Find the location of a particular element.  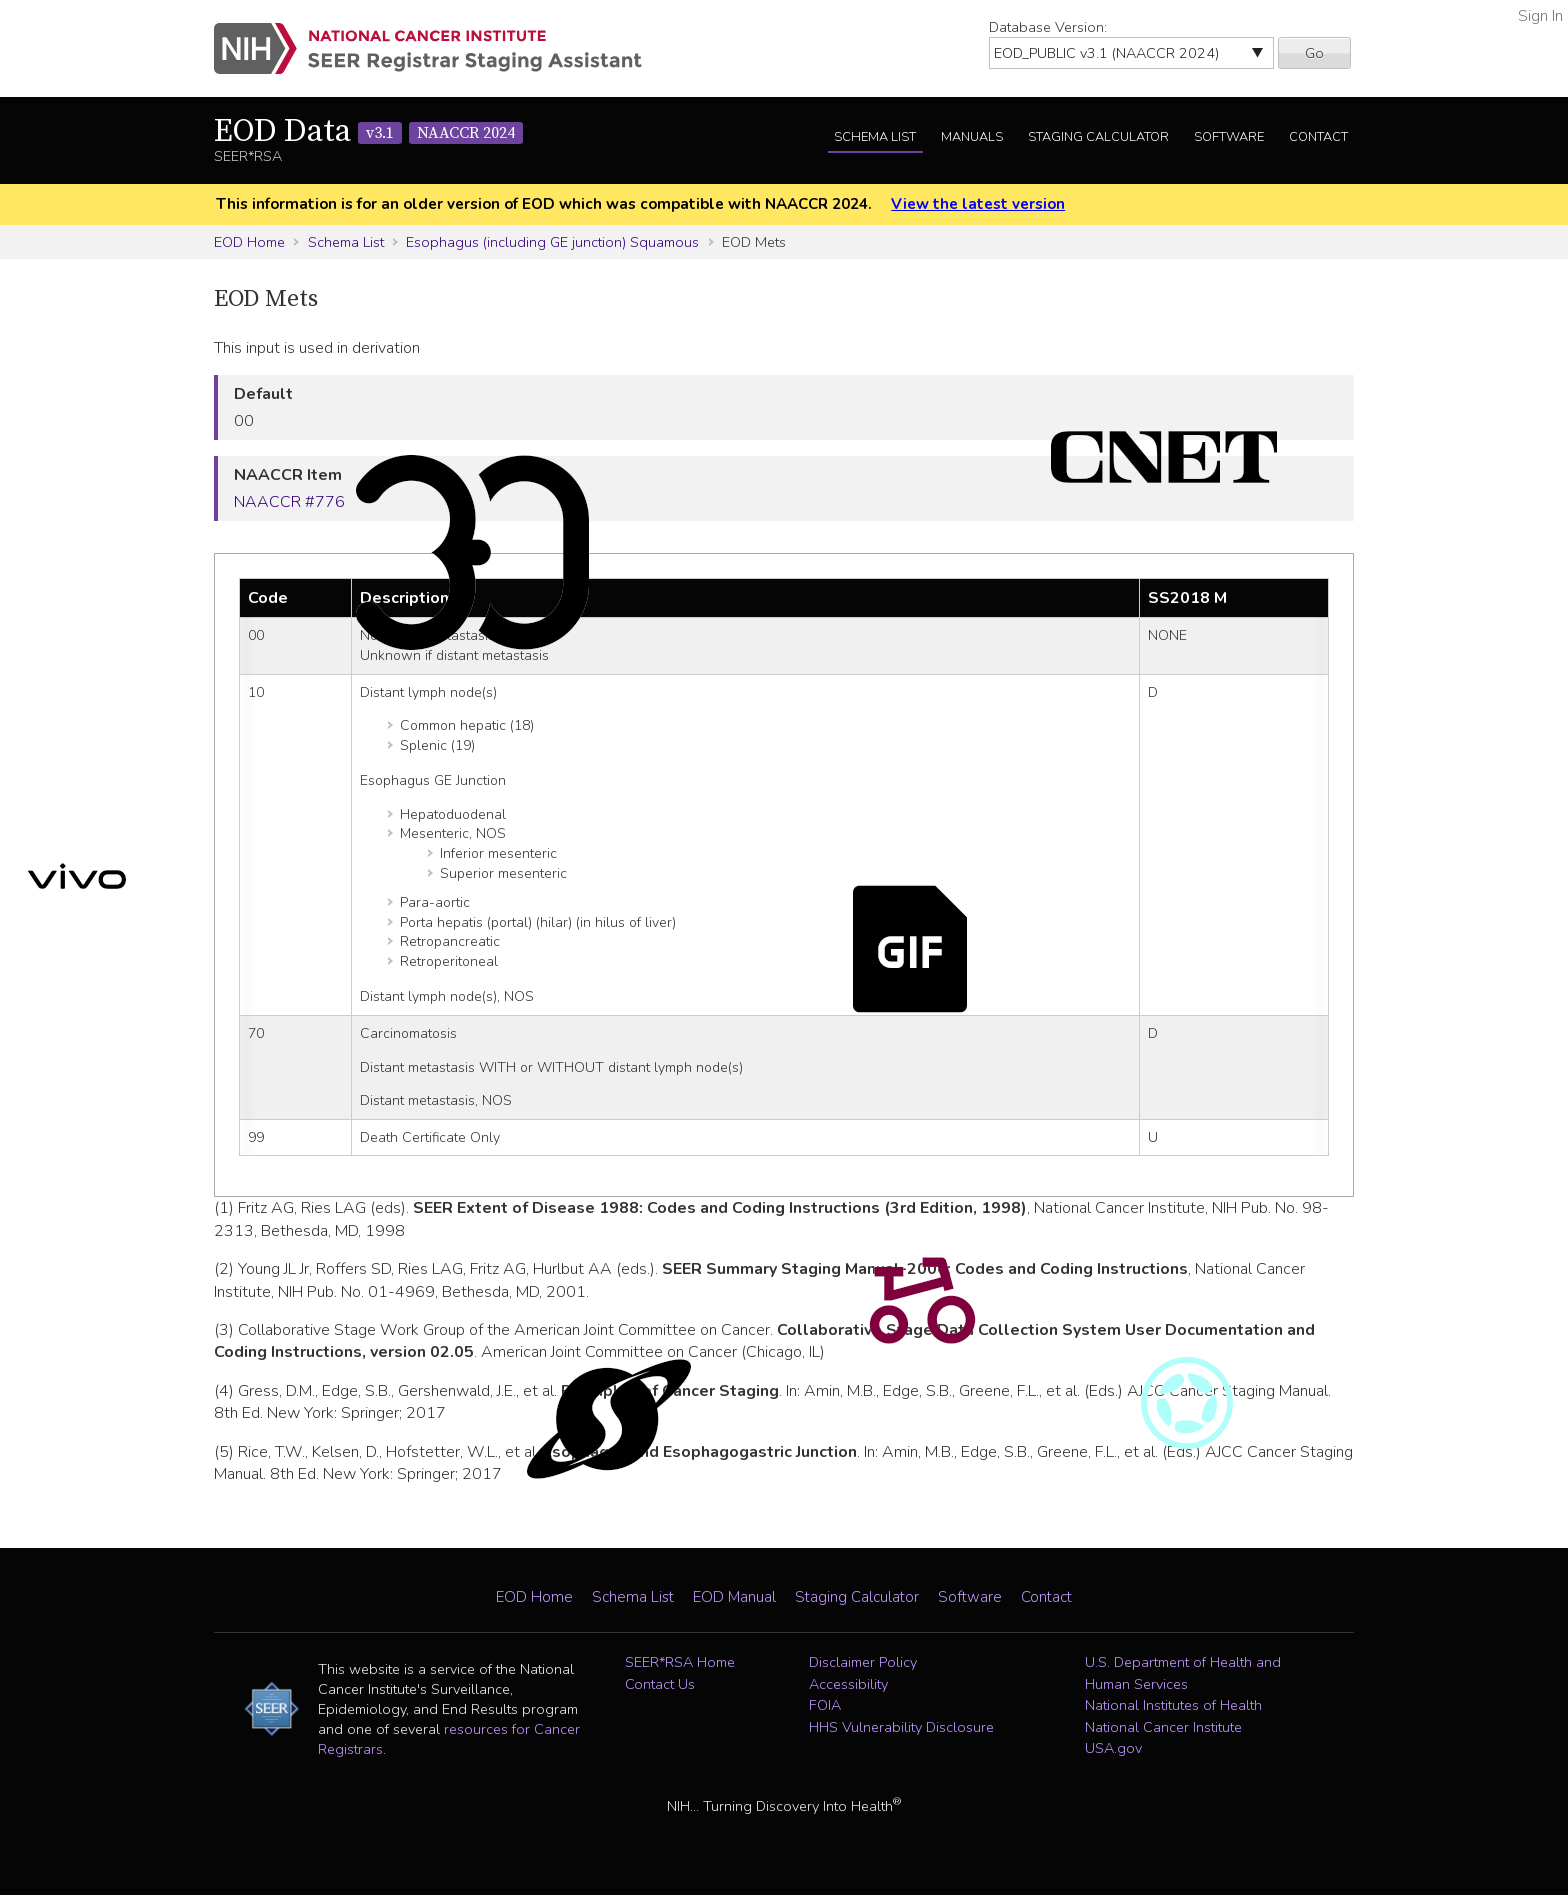

access bike rental or sharing services is located at coordinates (922, 1300).